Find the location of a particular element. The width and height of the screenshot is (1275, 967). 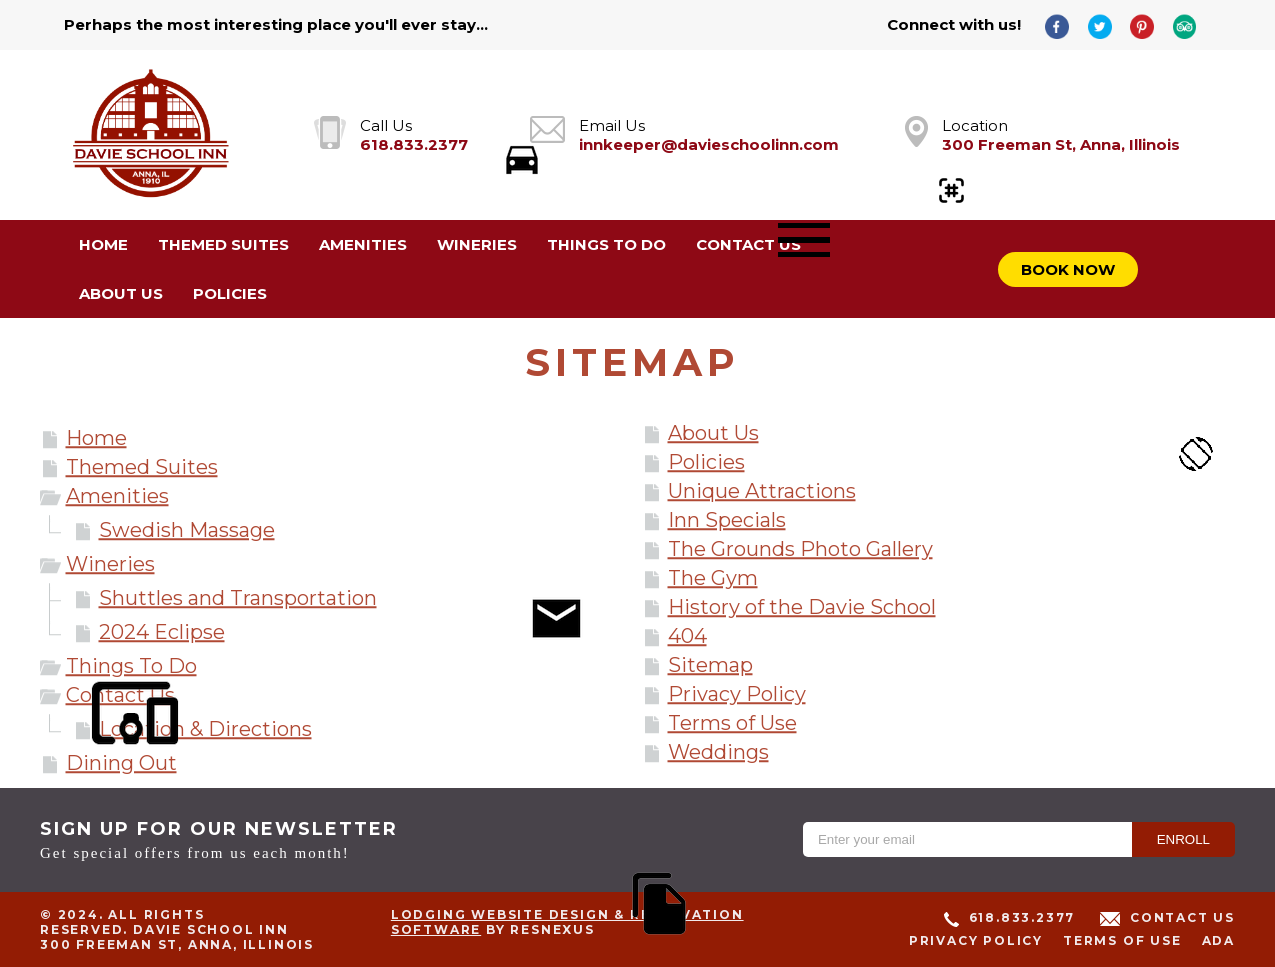

view other connected devices is located at coordinates (135, 713).